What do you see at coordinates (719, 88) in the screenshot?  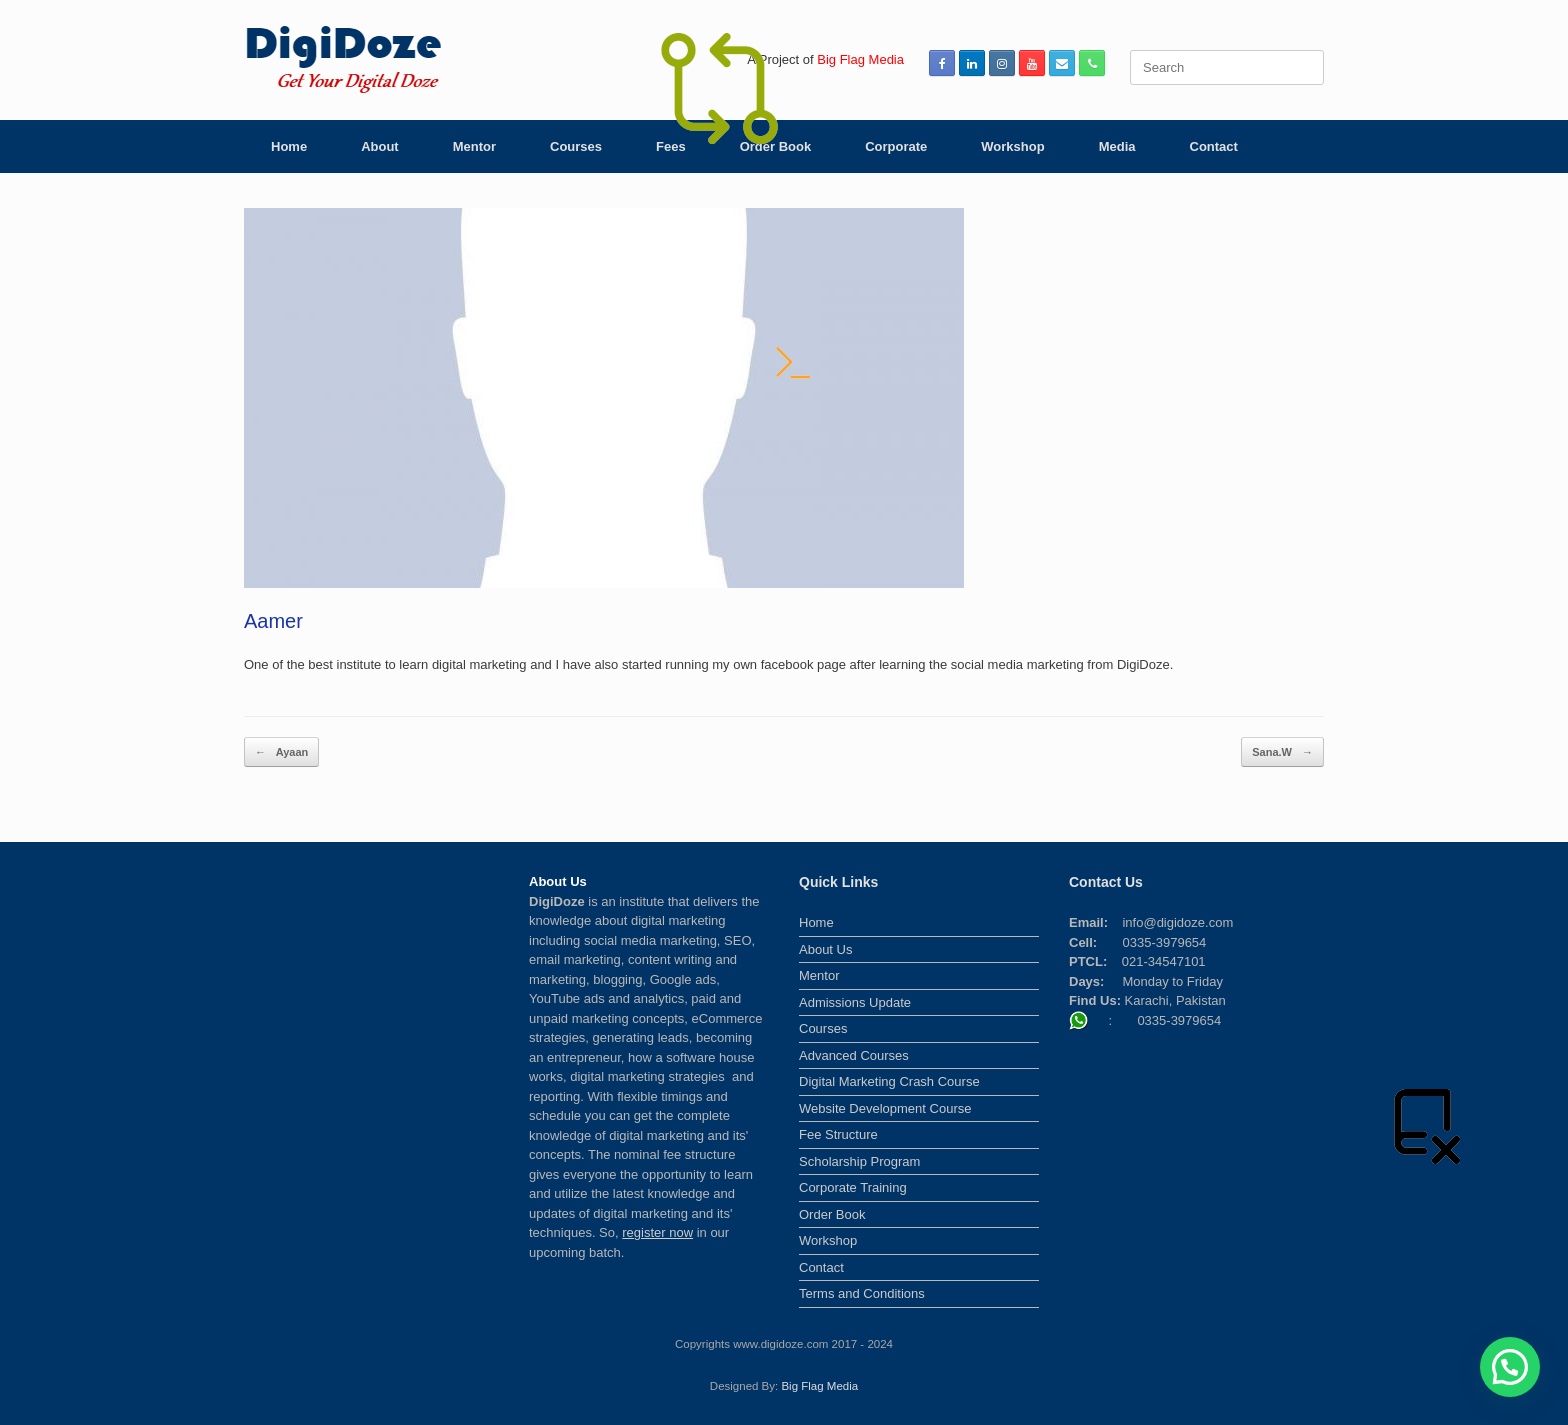 I see `compare branches or commits in a repository` at bounding box center [719, 88].